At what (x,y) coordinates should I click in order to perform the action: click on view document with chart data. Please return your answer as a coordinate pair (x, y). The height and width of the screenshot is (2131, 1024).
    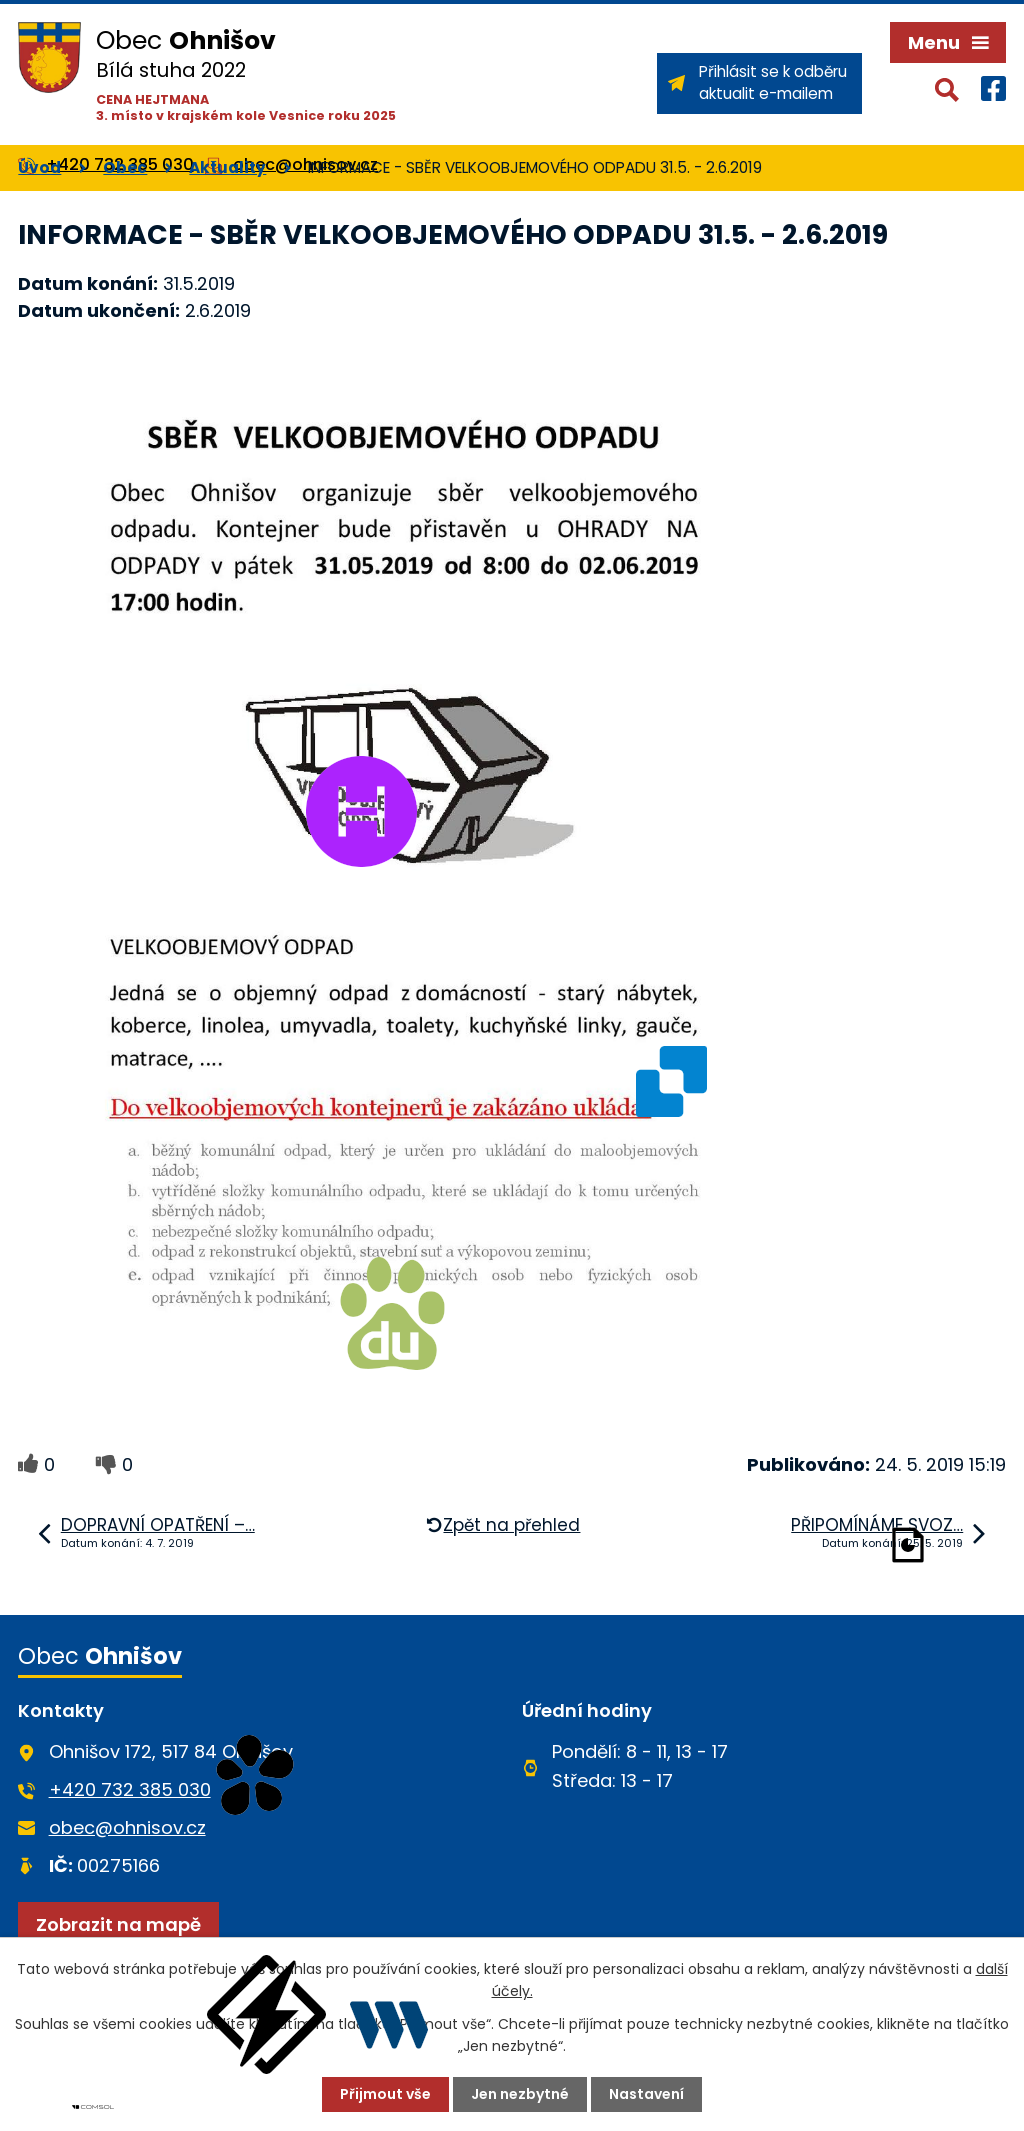
    Looking at the image, I should click on (908, 1545).